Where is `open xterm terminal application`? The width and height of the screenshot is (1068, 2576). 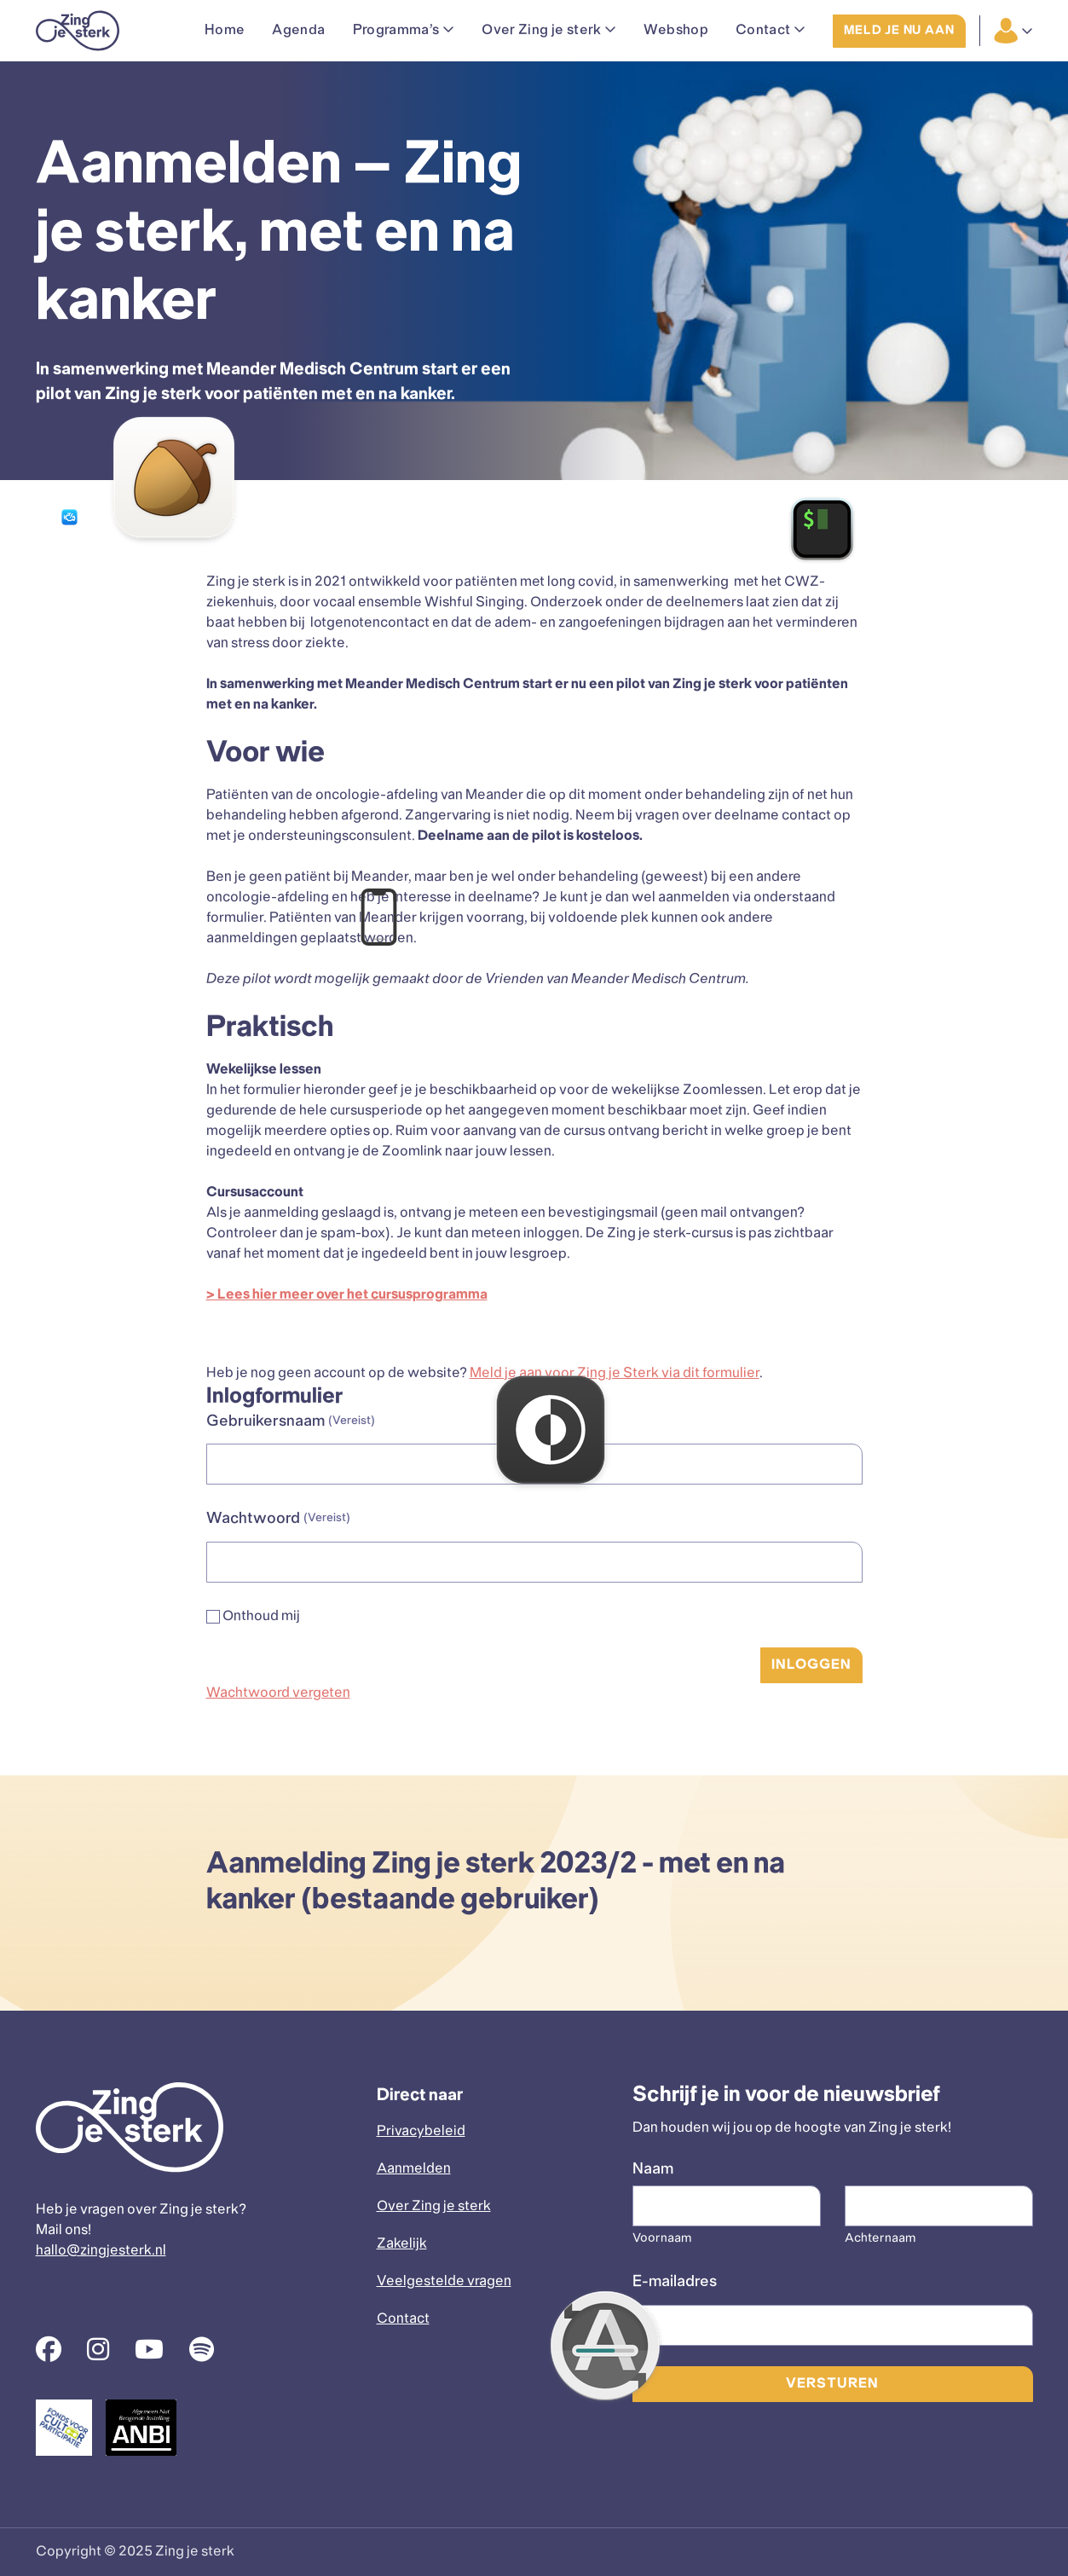 open xterm terminal application is located at coordinates (822, 529).